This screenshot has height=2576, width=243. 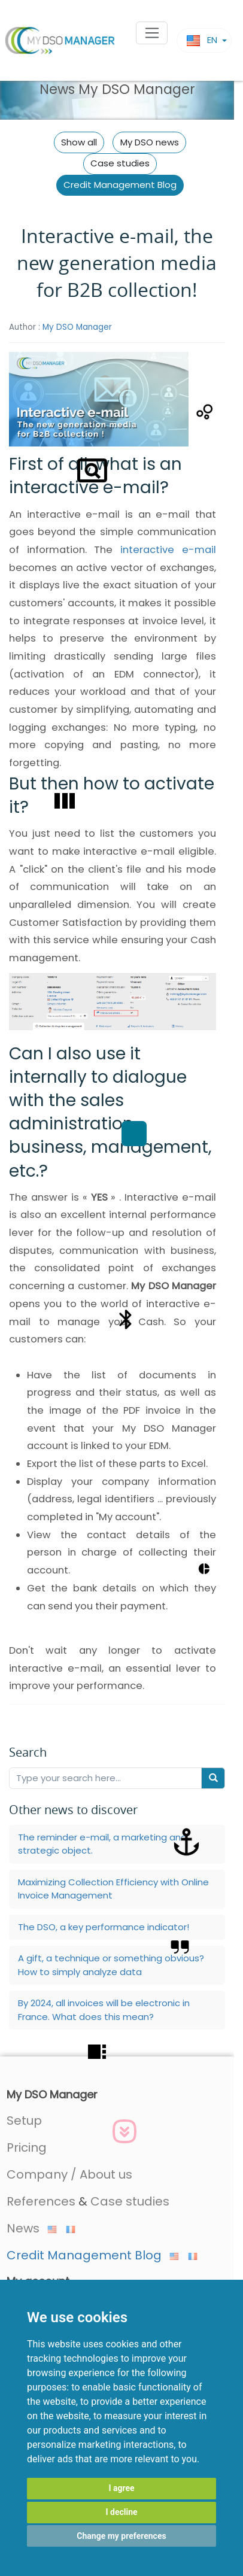 I want to click on toggle sidebar panel visibility, so click(x=97, y=2052).